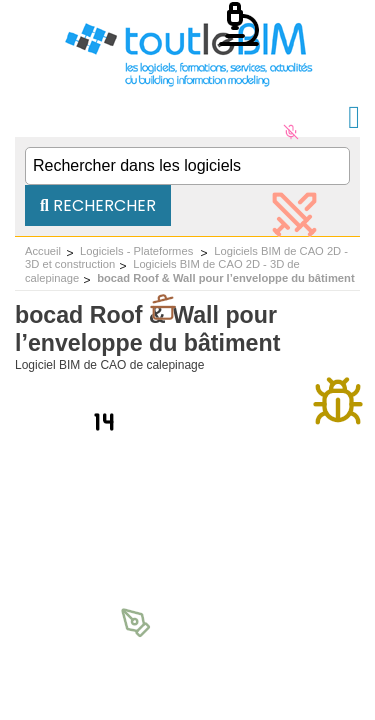  Describe the element at coordinates (163, 307) in the screenshot. I see `access recipes or cooking features` at that location.